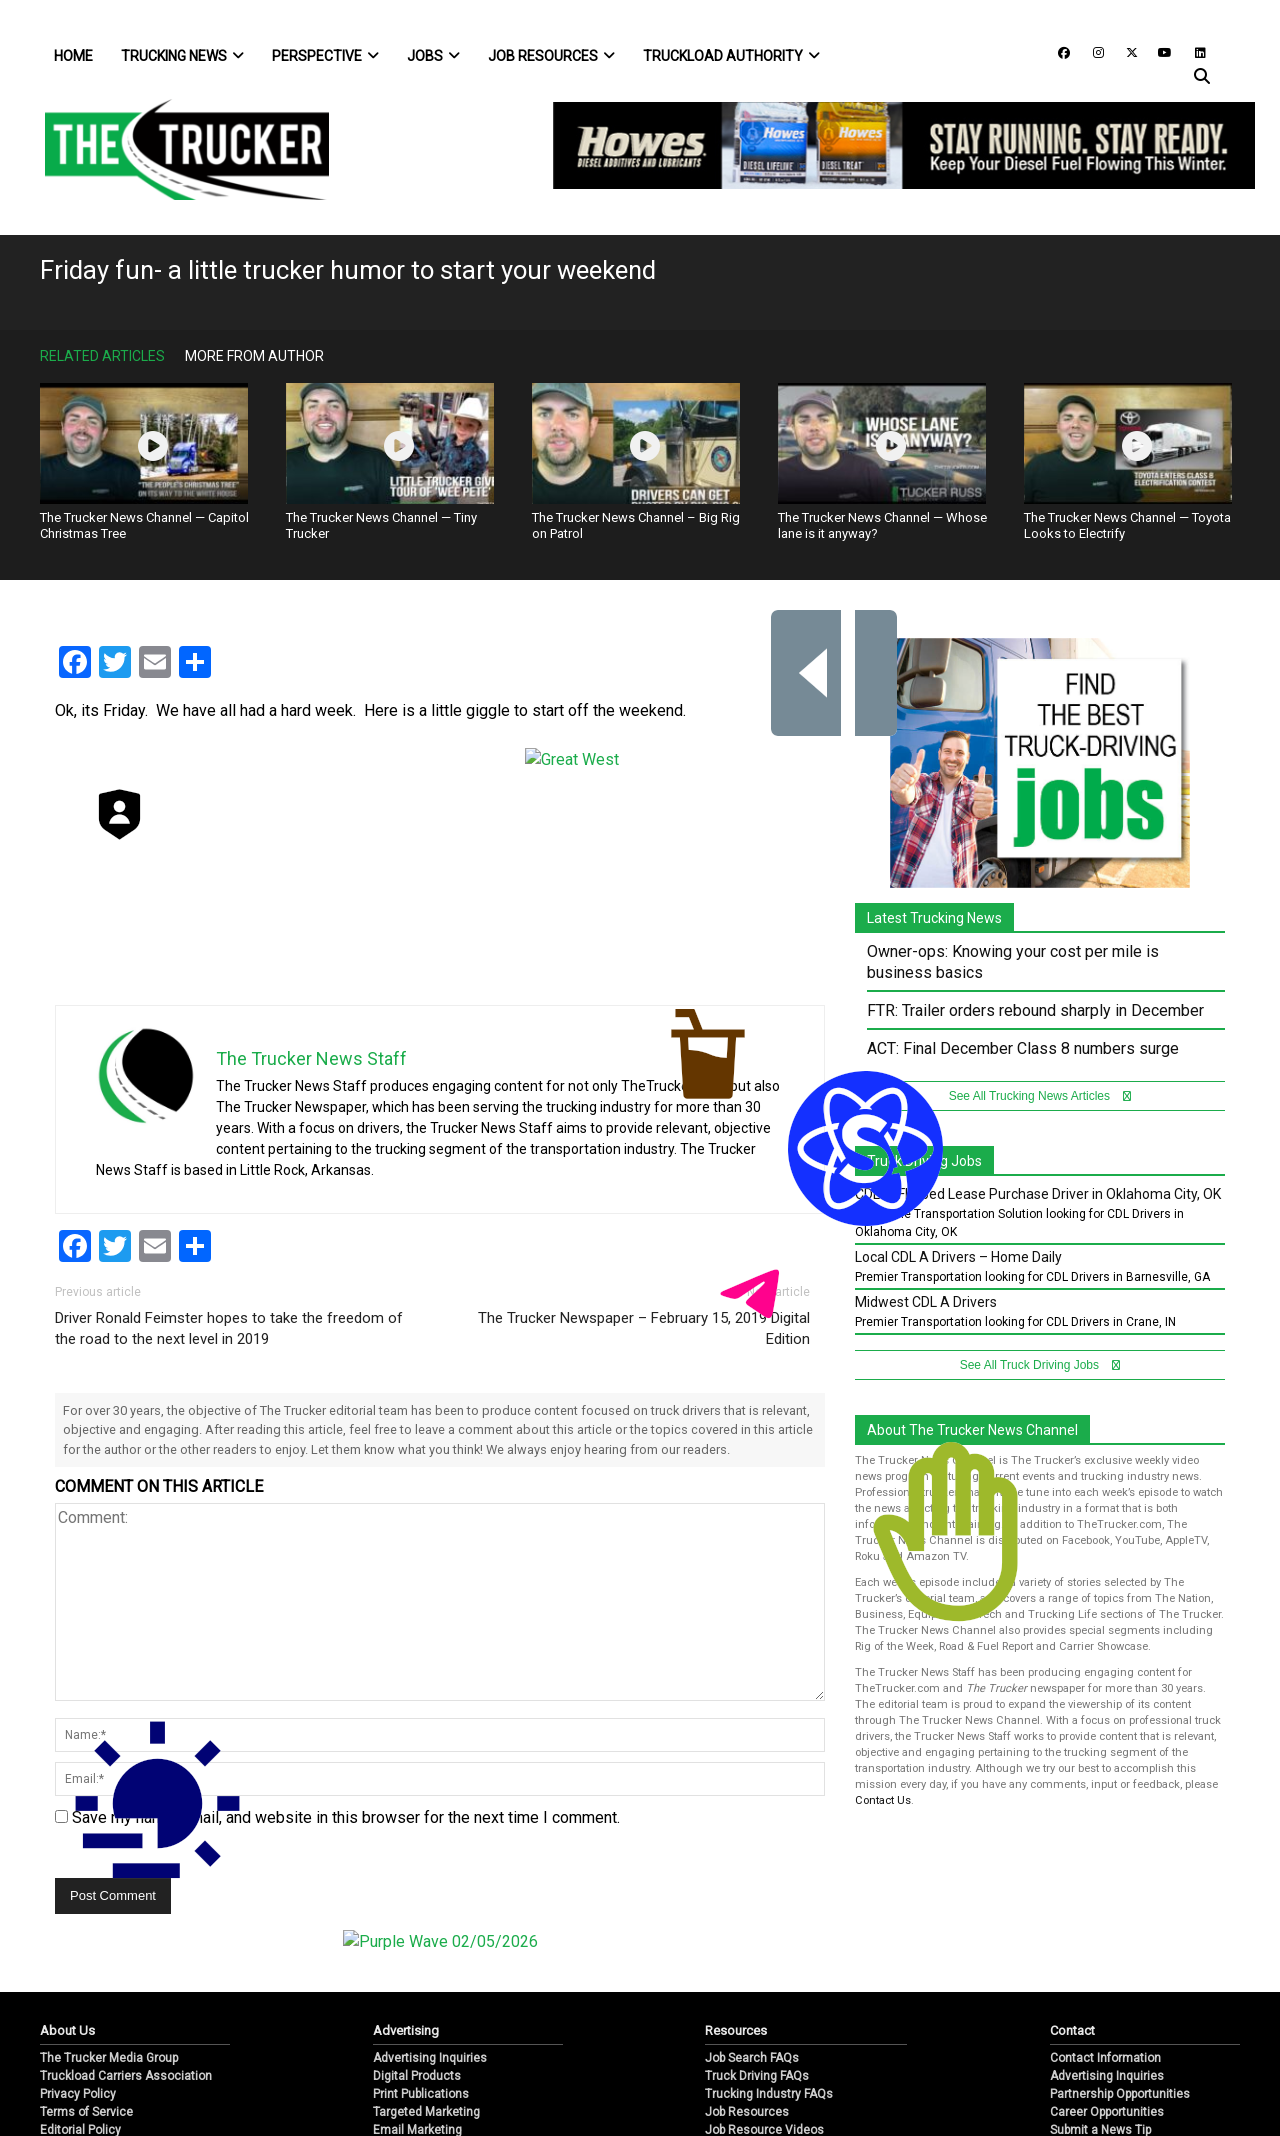 The width and height of the screenshot is (1280, 2136). Describe the element at coordinates (157, 1803) in the screenshot. I see `indicates foggy or hazy weather conditions` at that location.